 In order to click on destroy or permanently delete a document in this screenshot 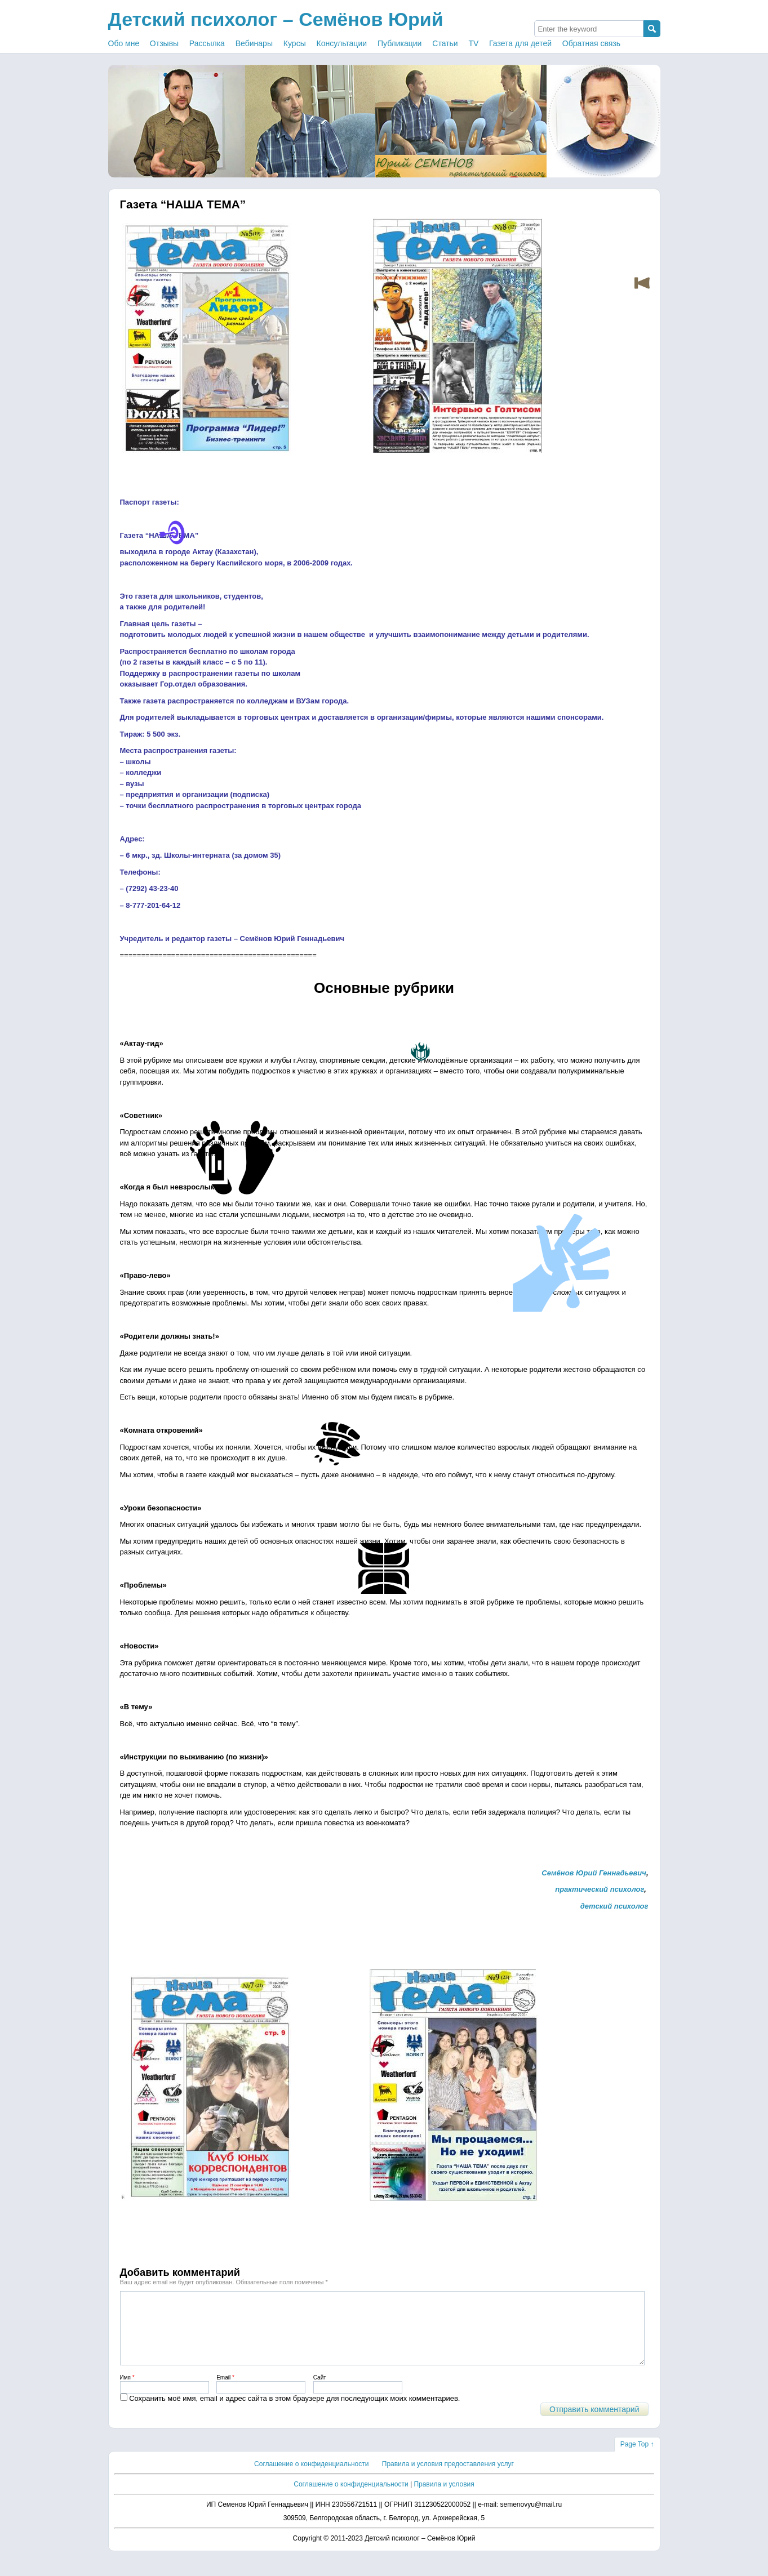, I will do `click(420, 1051)`.